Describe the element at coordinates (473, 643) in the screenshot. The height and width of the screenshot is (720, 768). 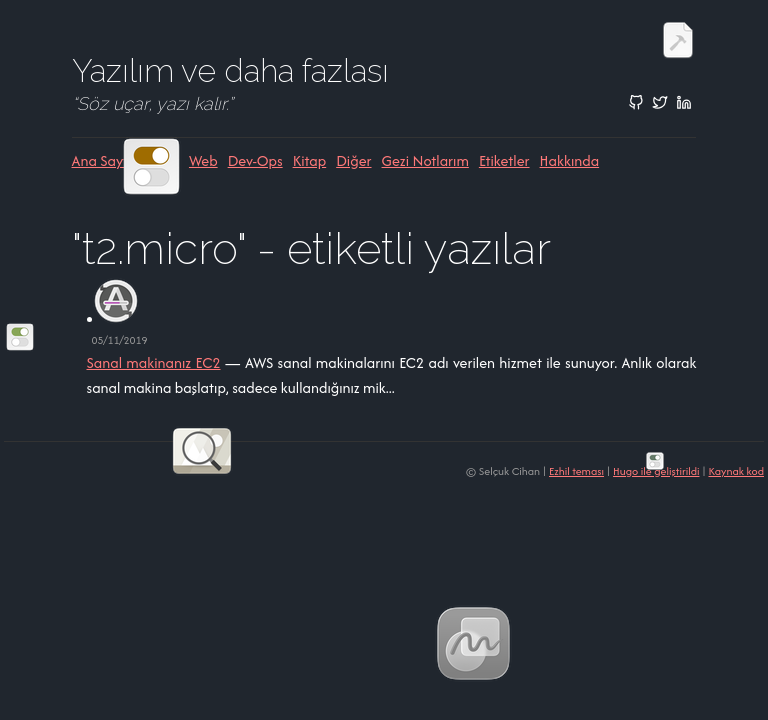
I see `open freeform app for brainstorming and sketching` at that location.